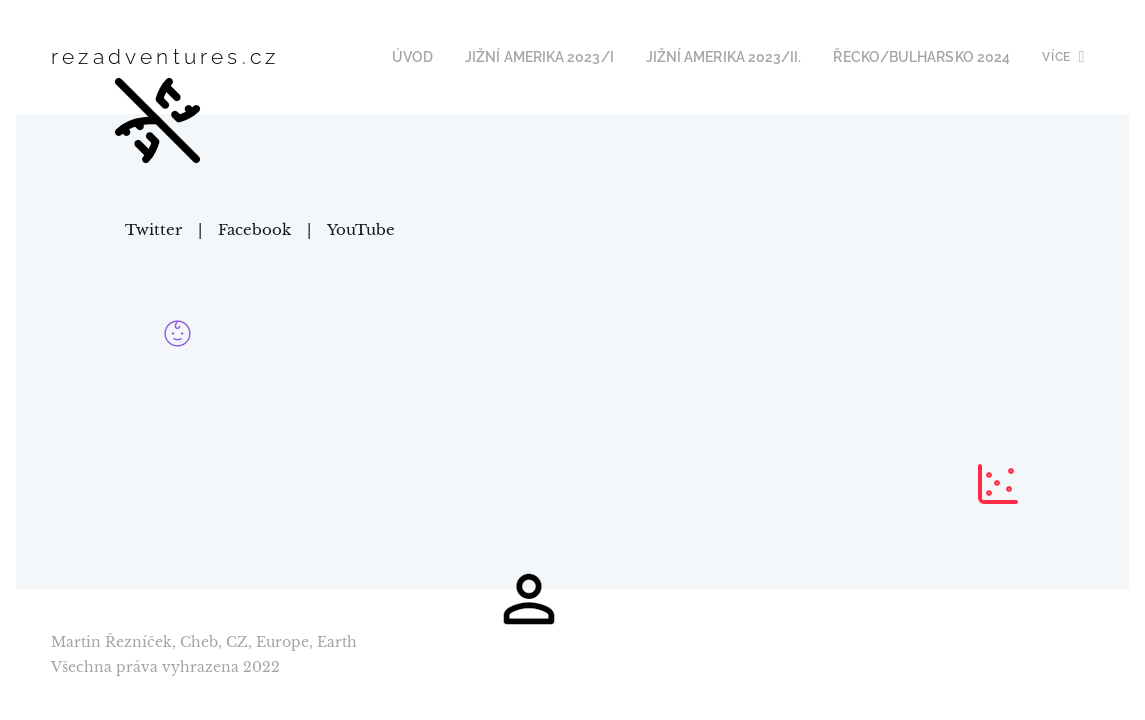  I want to click on access baby or child-related features, so click(177, 333).